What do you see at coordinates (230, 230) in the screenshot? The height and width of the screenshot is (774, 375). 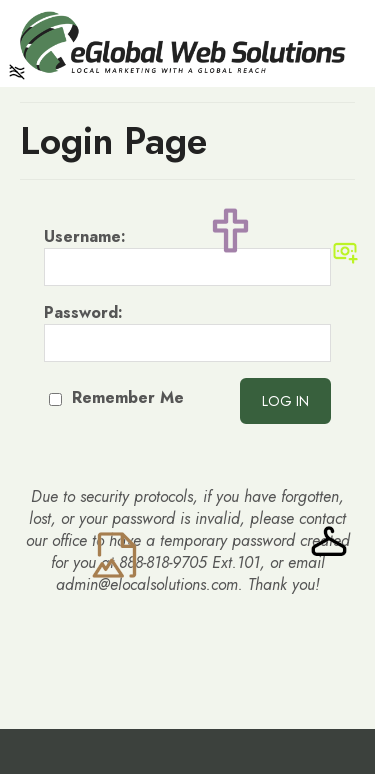 I see `religious or faith-related content` at bounding box center [230, 230].